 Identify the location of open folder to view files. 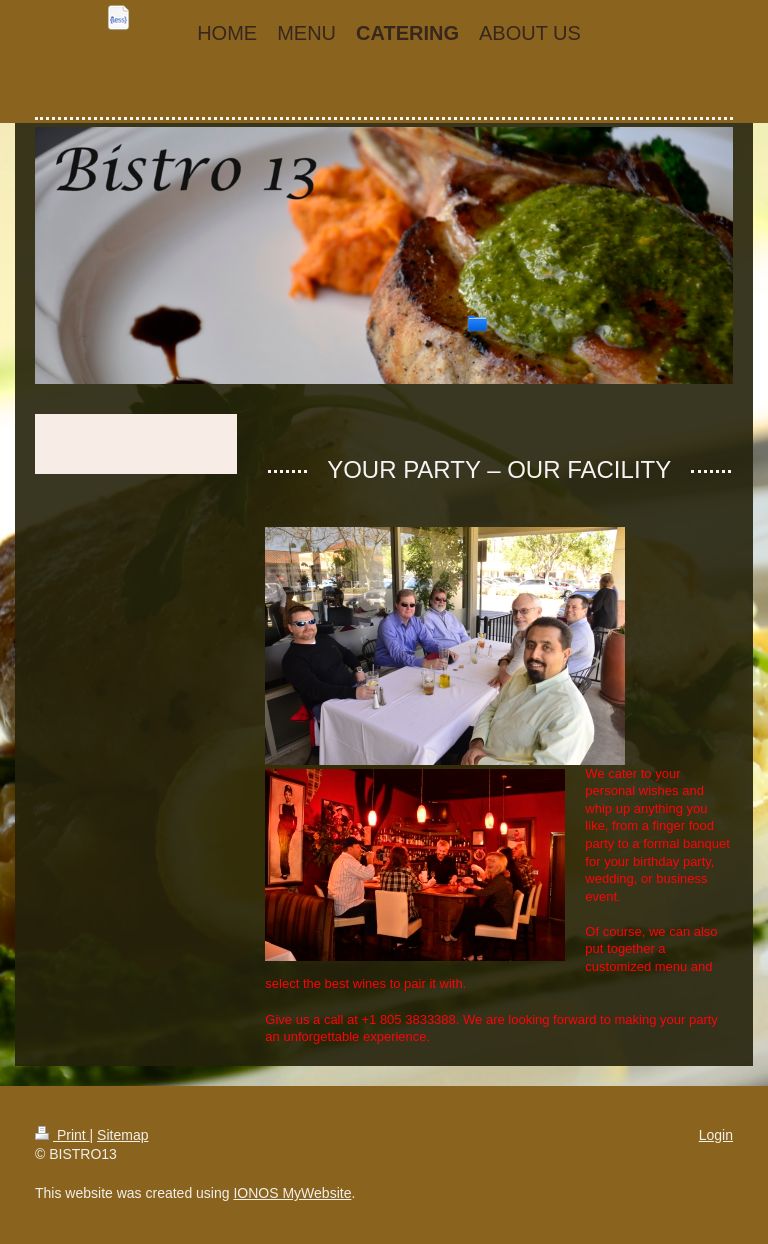
(477, 323).